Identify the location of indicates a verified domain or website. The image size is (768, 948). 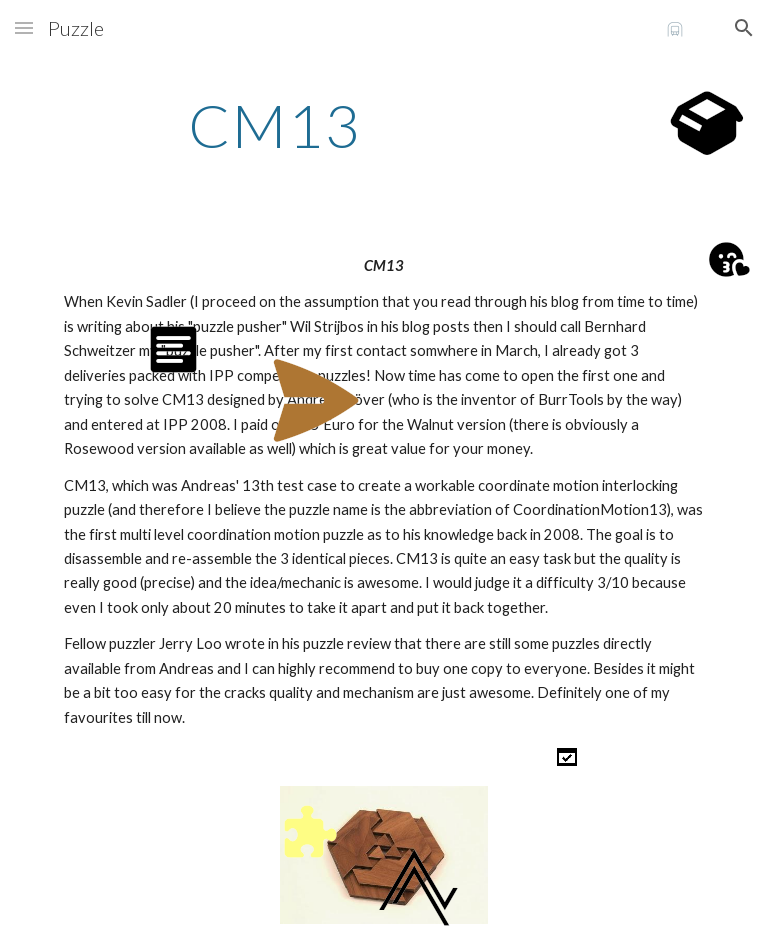
(567, 757).